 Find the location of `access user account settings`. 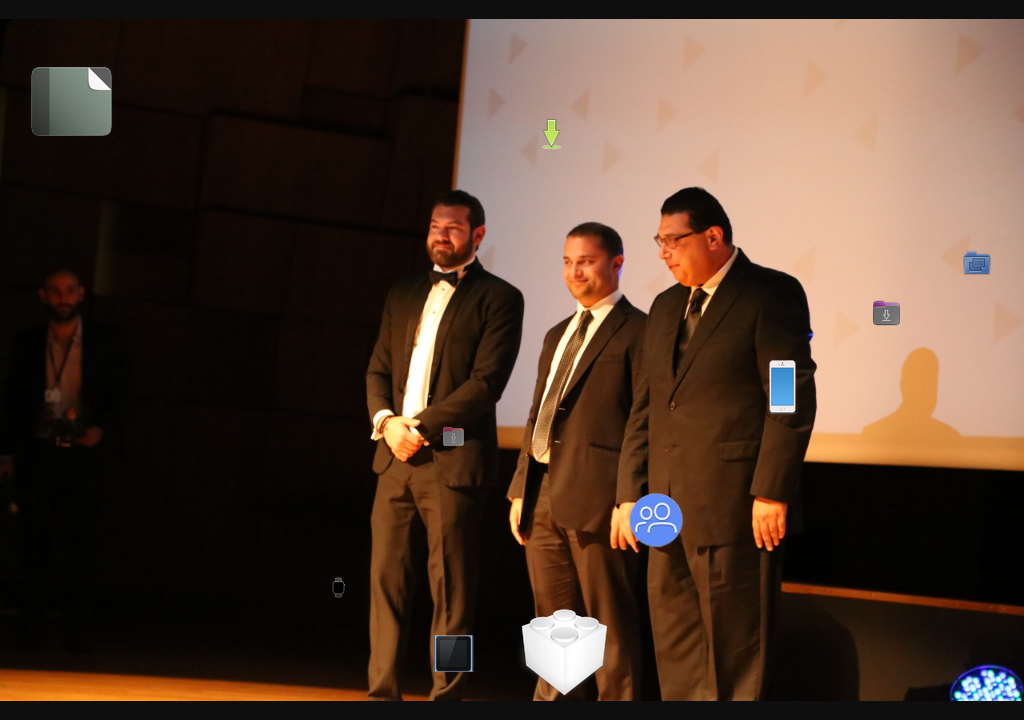

access user account settings is located at coordinates (656, 520).